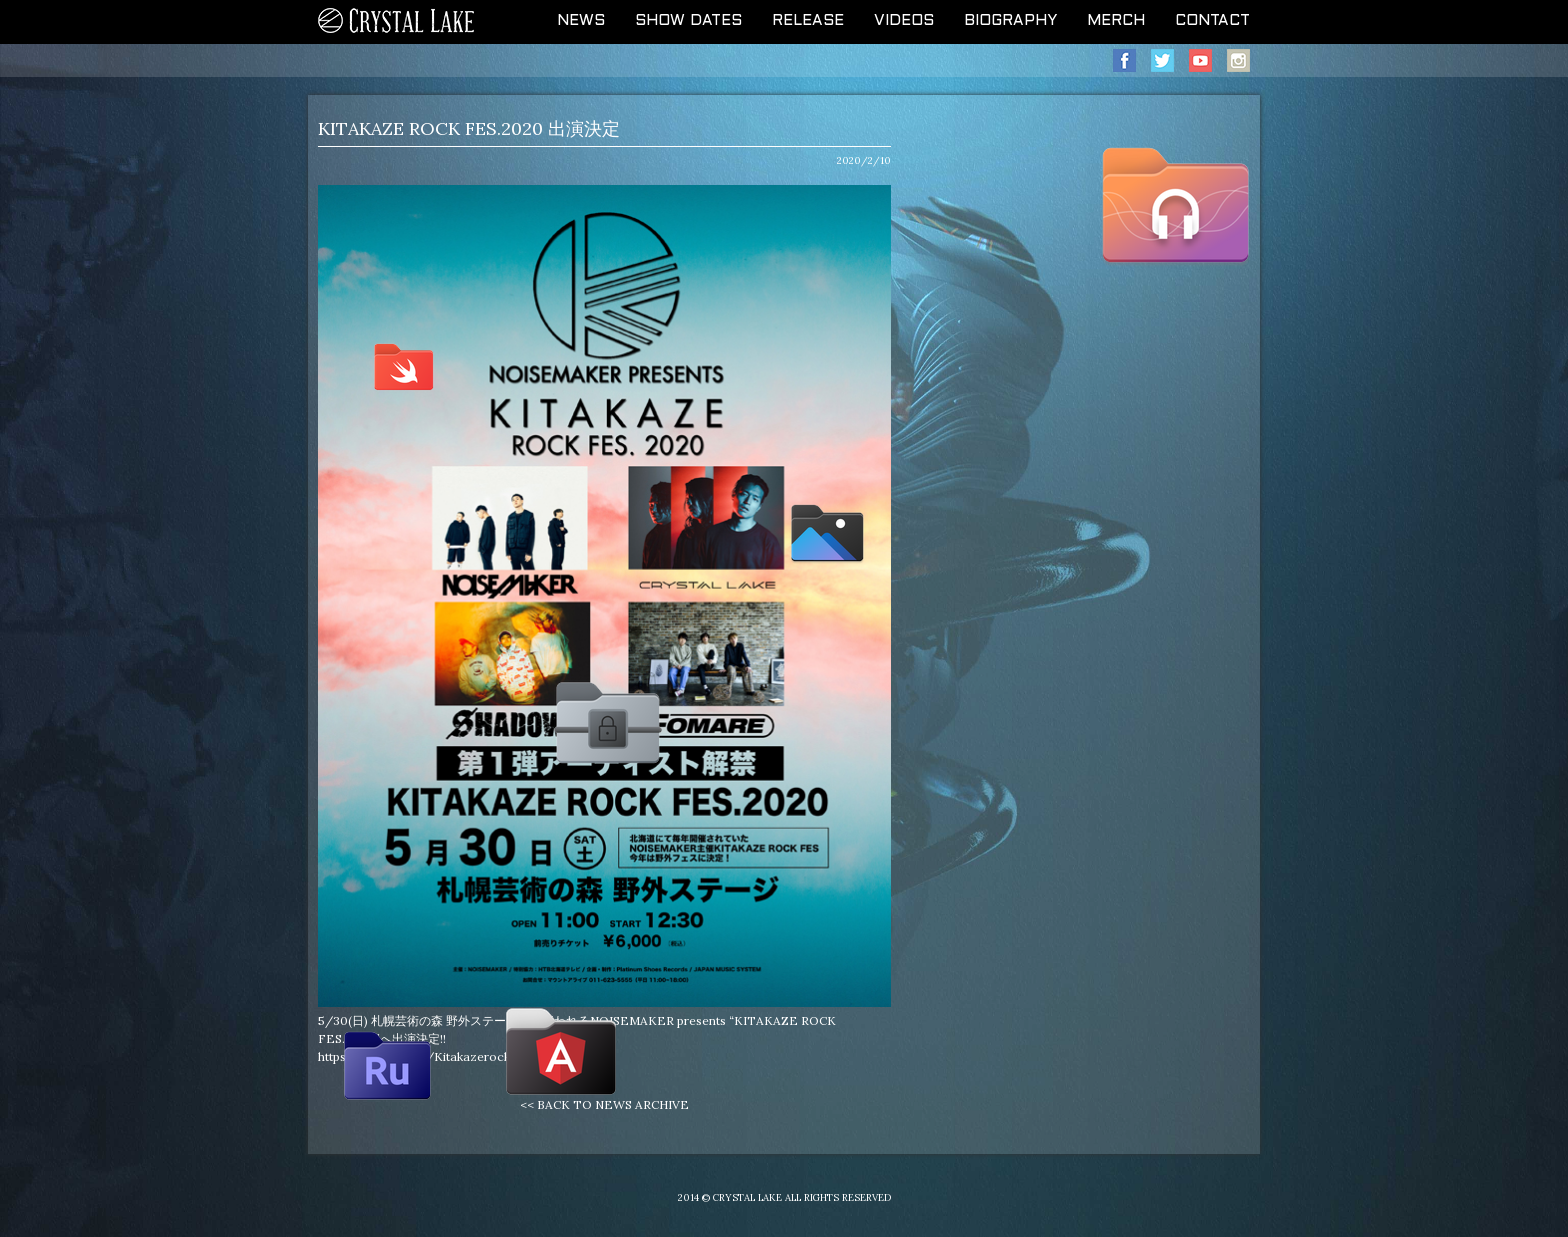 The image size is (1568, 1237). Describe the element at coordinates (607, 725) in the screenshot. I see `access a password-protected folder` at that location.